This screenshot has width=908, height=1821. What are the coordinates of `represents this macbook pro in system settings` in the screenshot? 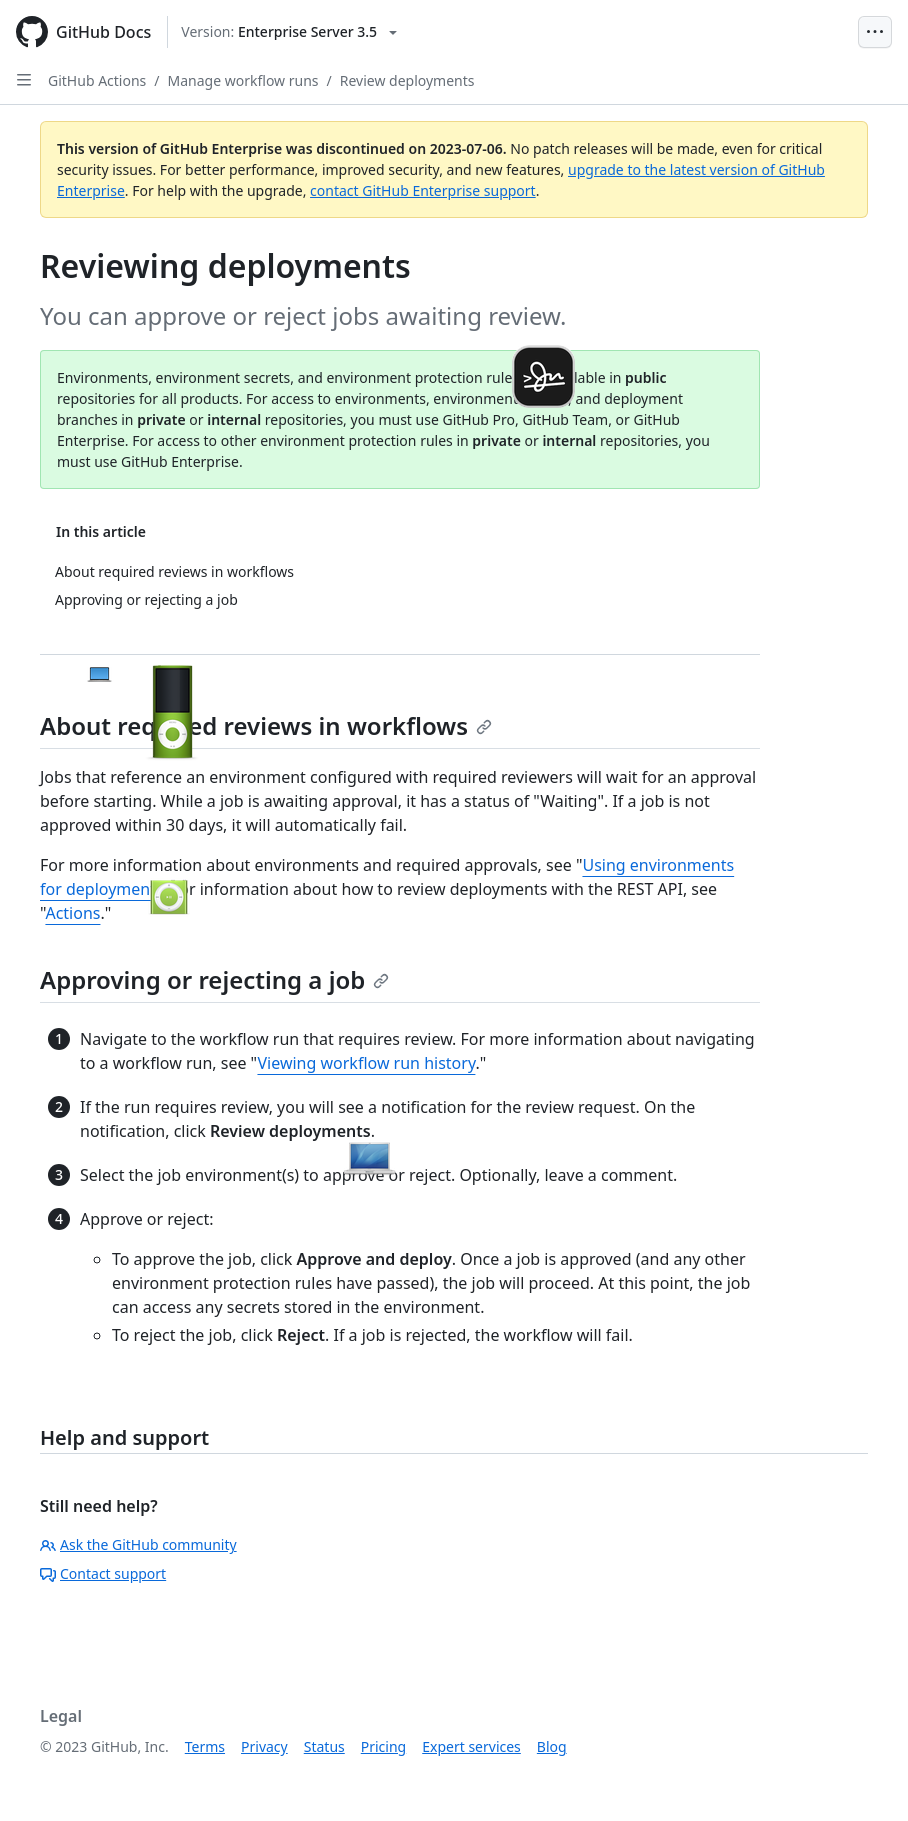 It's located at (99, 672).